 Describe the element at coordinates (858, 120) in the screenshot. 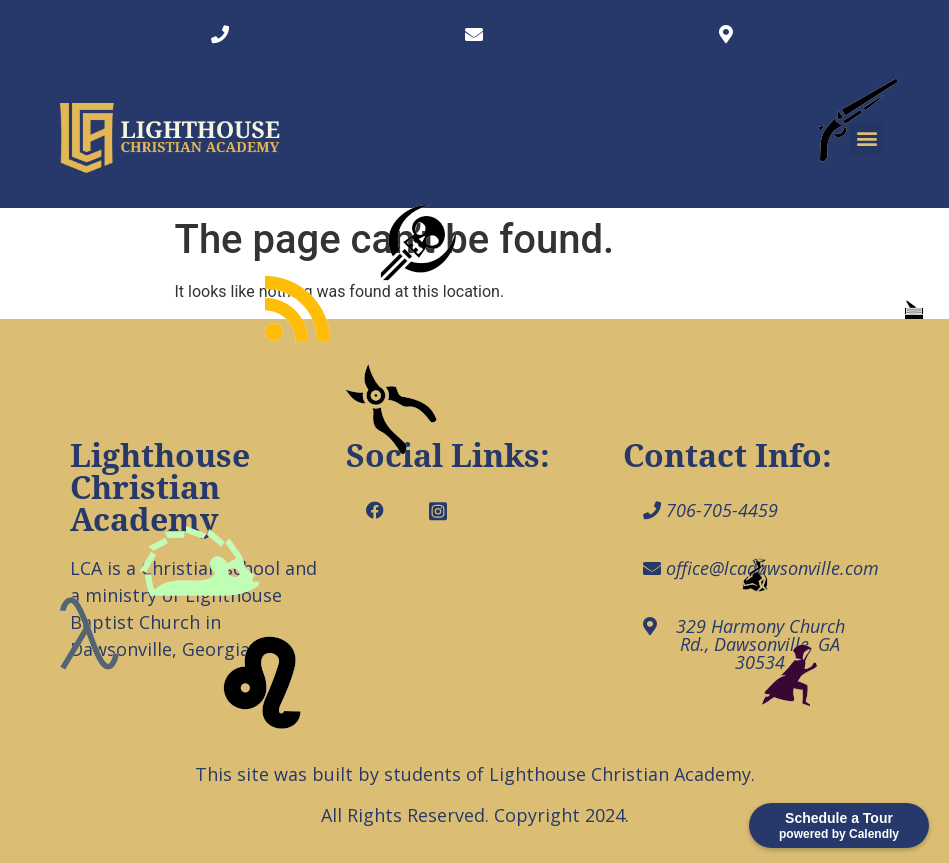

I see `select sawed-off shotgun weapon` at that location.